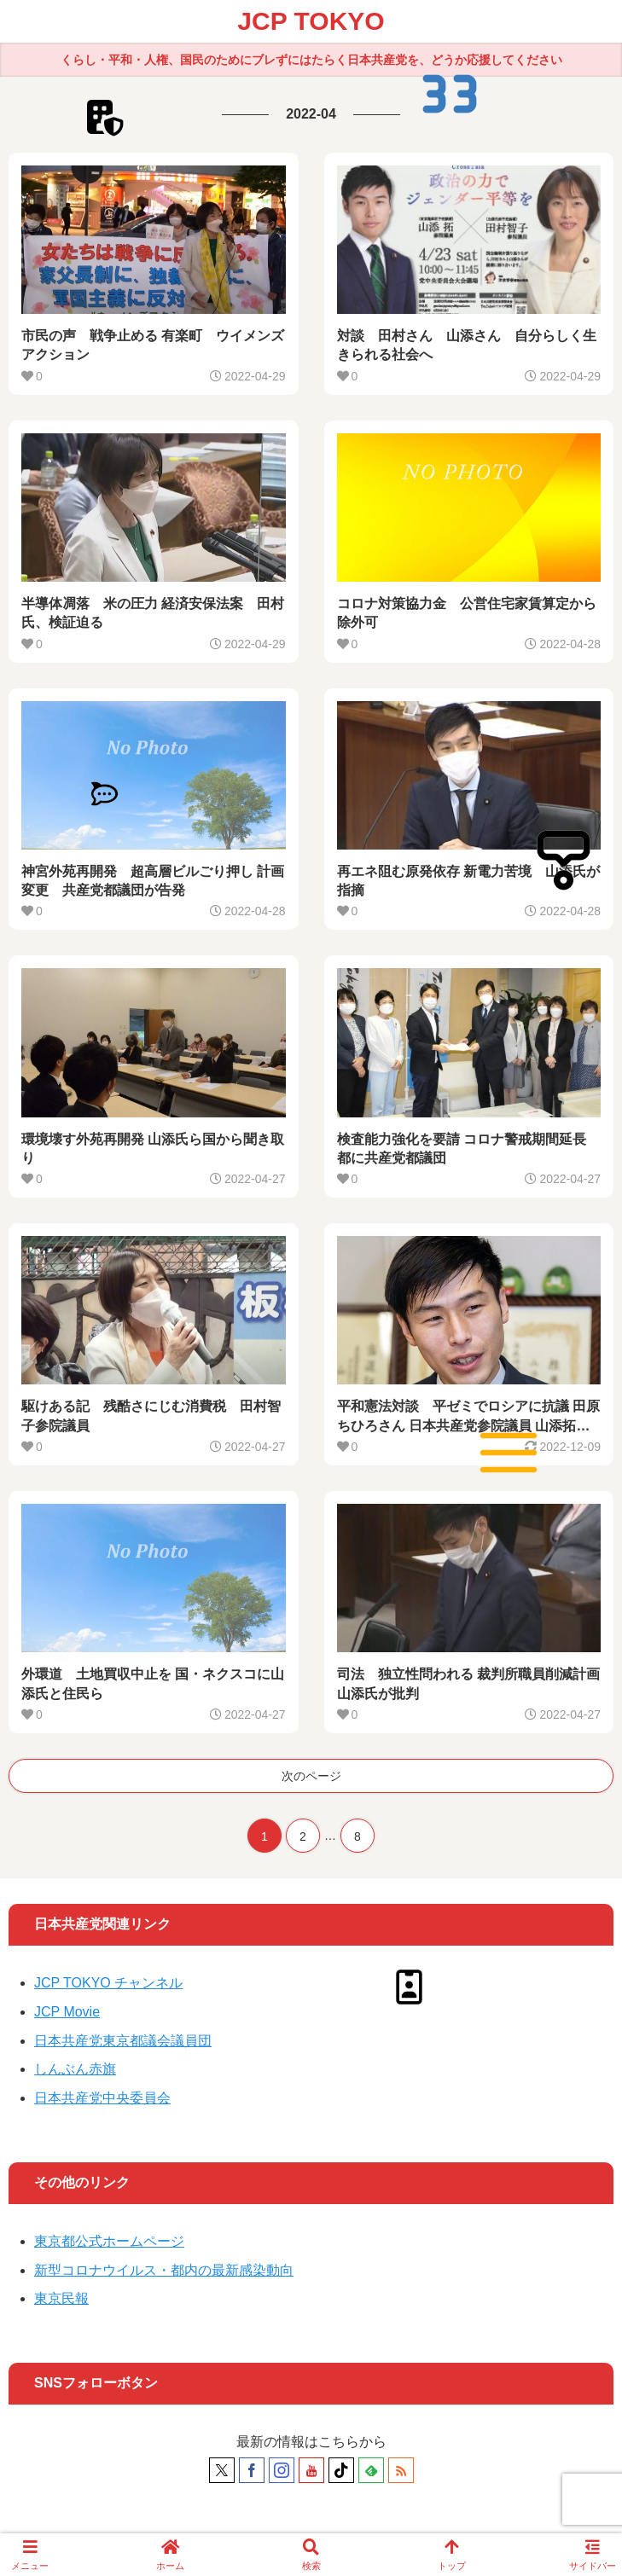 The height and width of the screenshot is (2576, 622). Describe the element at coordinates (563, 860) in the screenshot. I see `view tooltip or help information` at that location.